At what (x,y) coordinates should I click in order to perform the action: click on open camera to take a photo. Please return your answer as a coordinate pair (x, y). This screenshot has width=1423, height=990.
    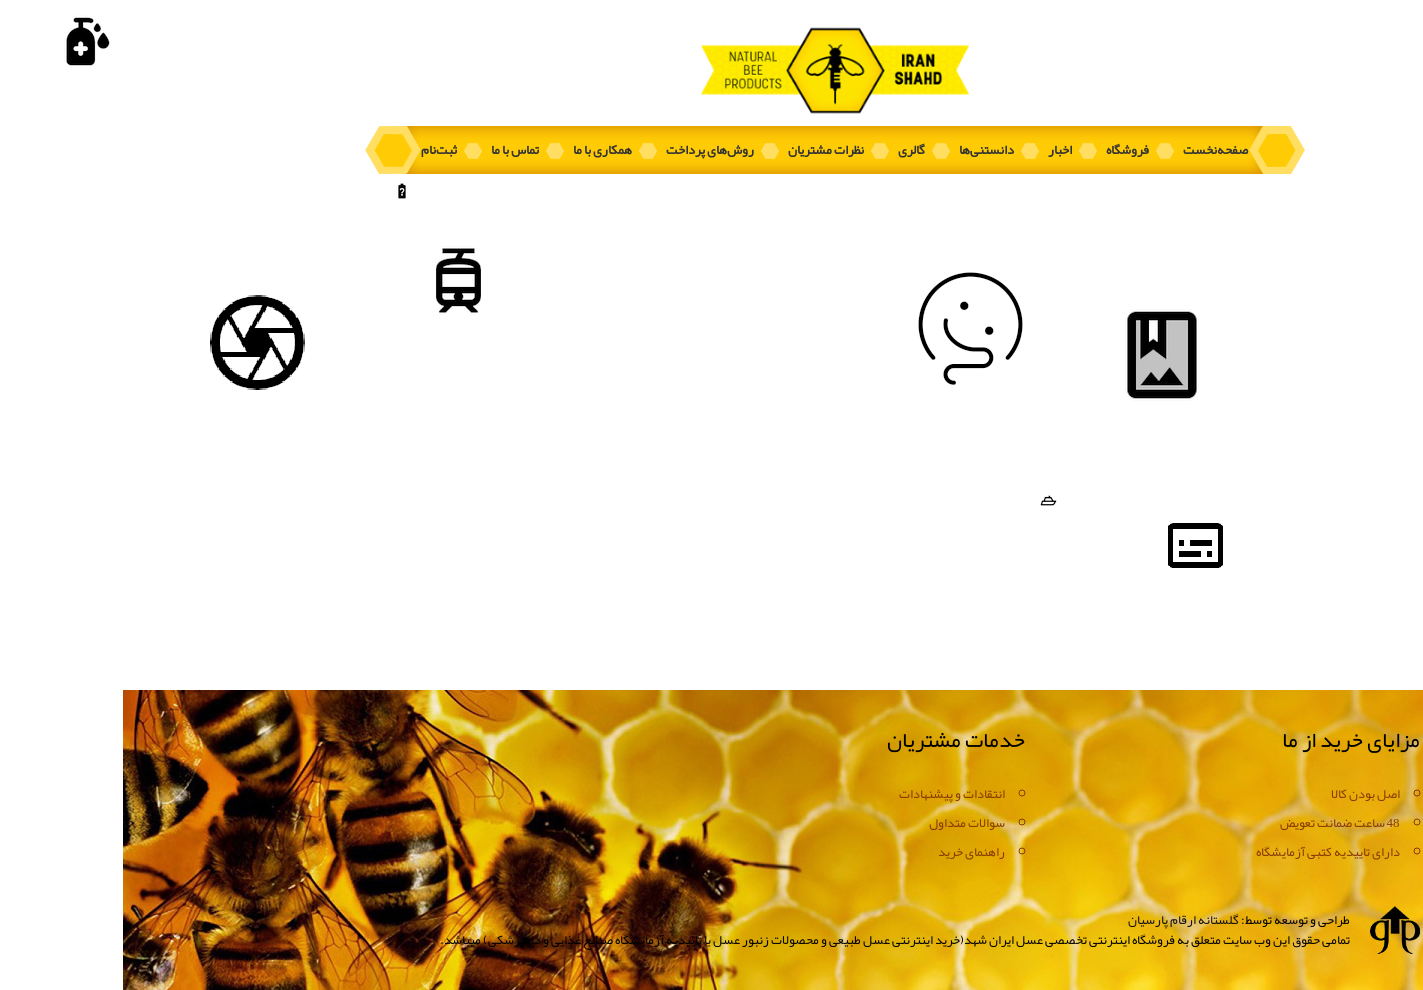
    Looking at the image, I should click on (257, 342).